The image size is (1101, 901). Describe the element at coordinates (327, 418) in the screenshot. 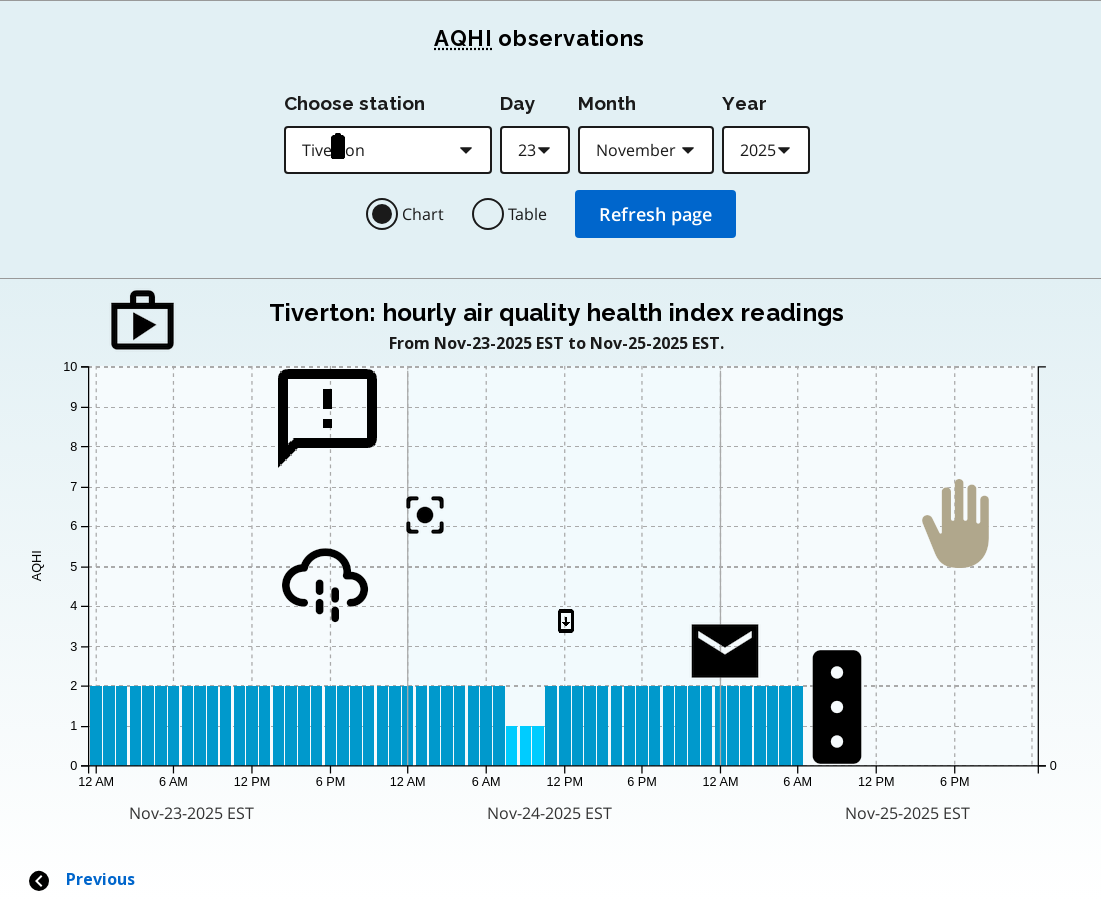

I see `message failed to send` at that location.